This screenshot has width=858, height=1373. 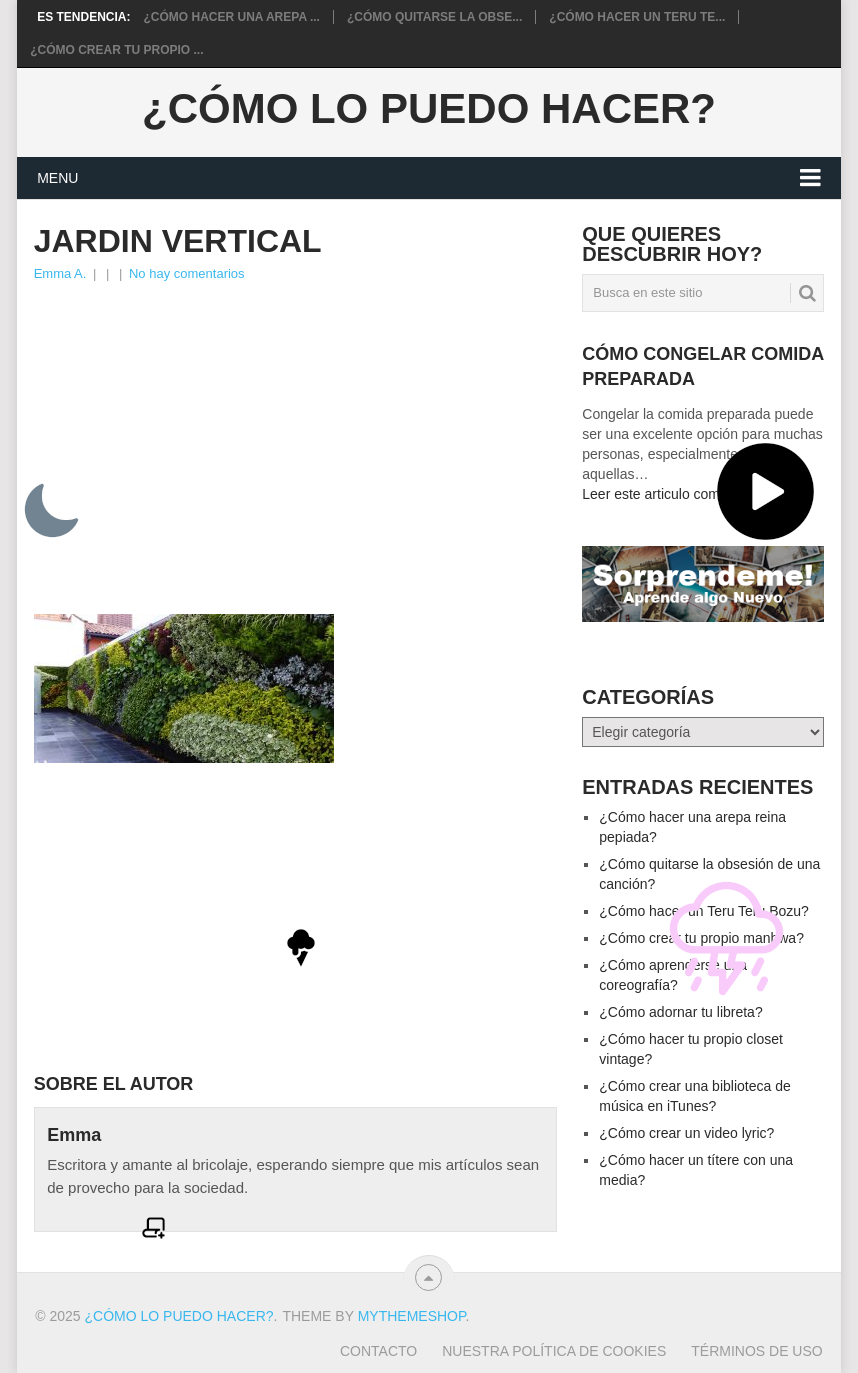 What do you see at coordinates (765, 491) in the screenshot?
I see `play media or video content` at bounding box center [765, 491].